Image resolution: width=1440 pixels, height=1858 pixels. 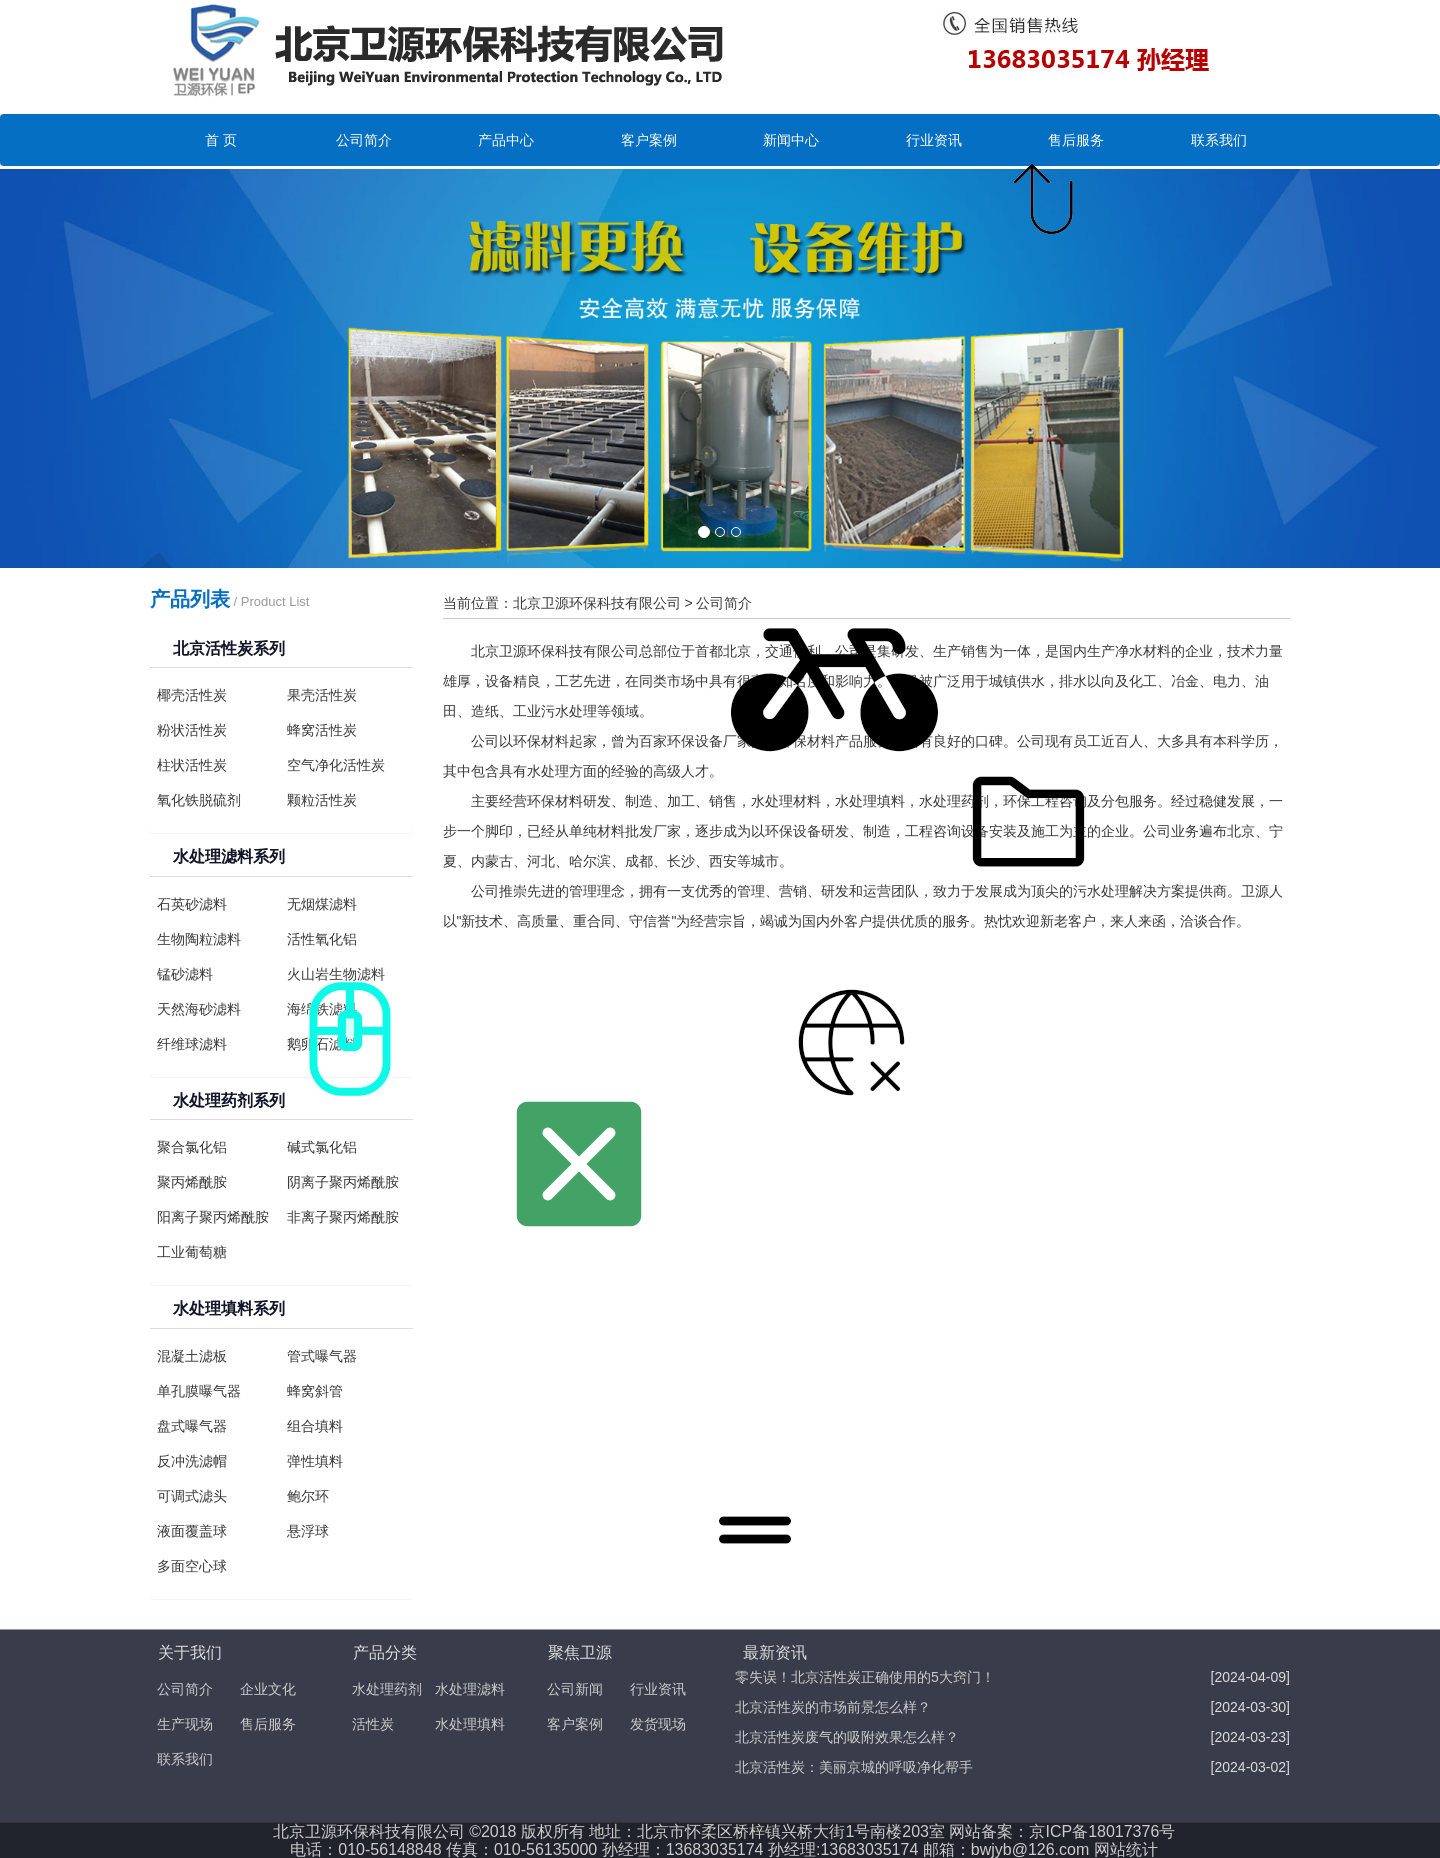 What do you see at coordinates (851, 1042) in the screenshot?
I see `no internet connection` at bounding box center [851, 1042].